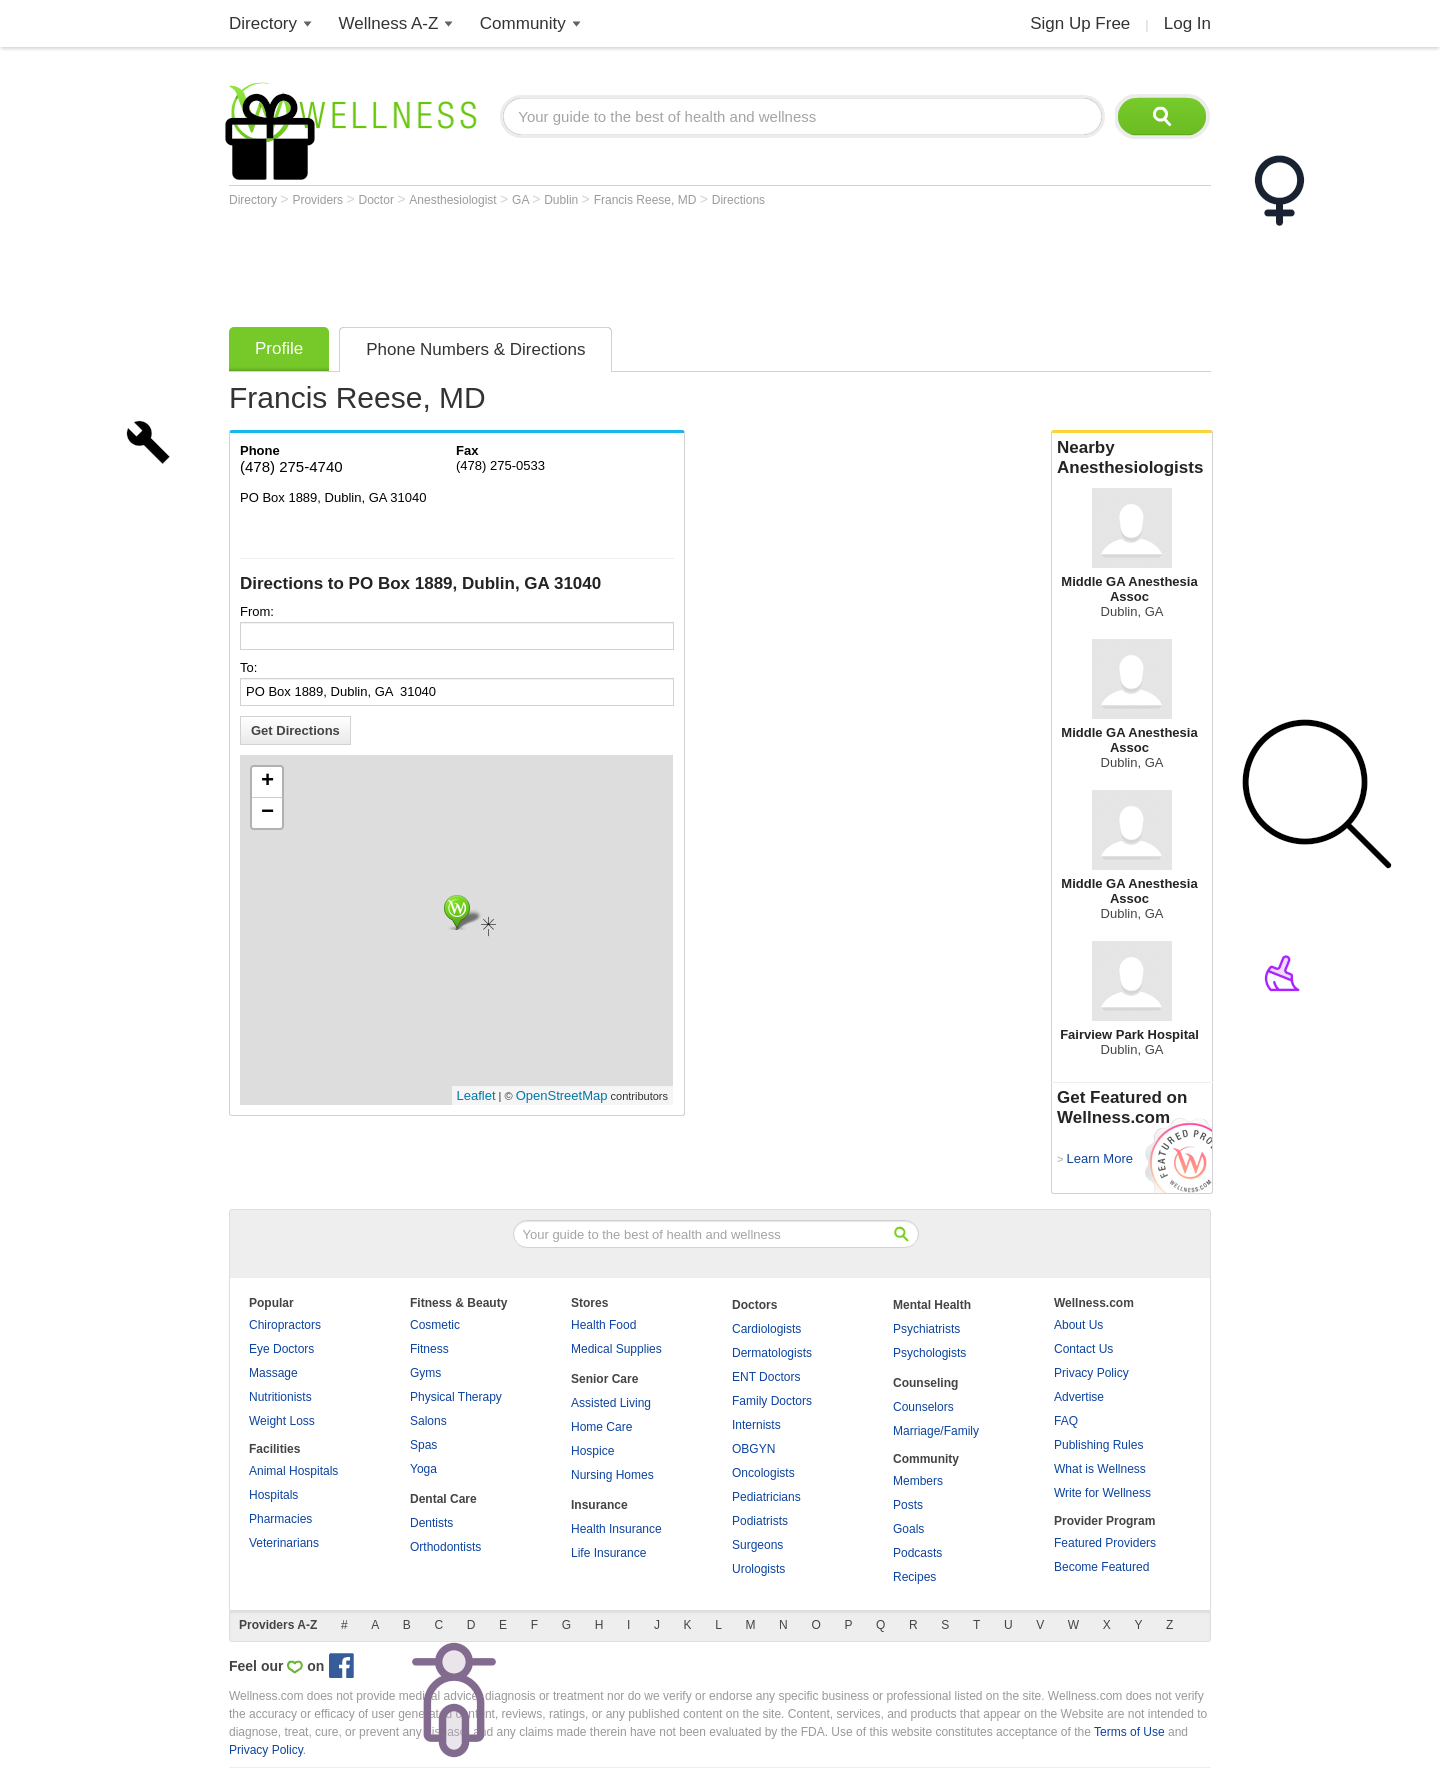  I want to click on link to linktree profile, so click(488, 926).